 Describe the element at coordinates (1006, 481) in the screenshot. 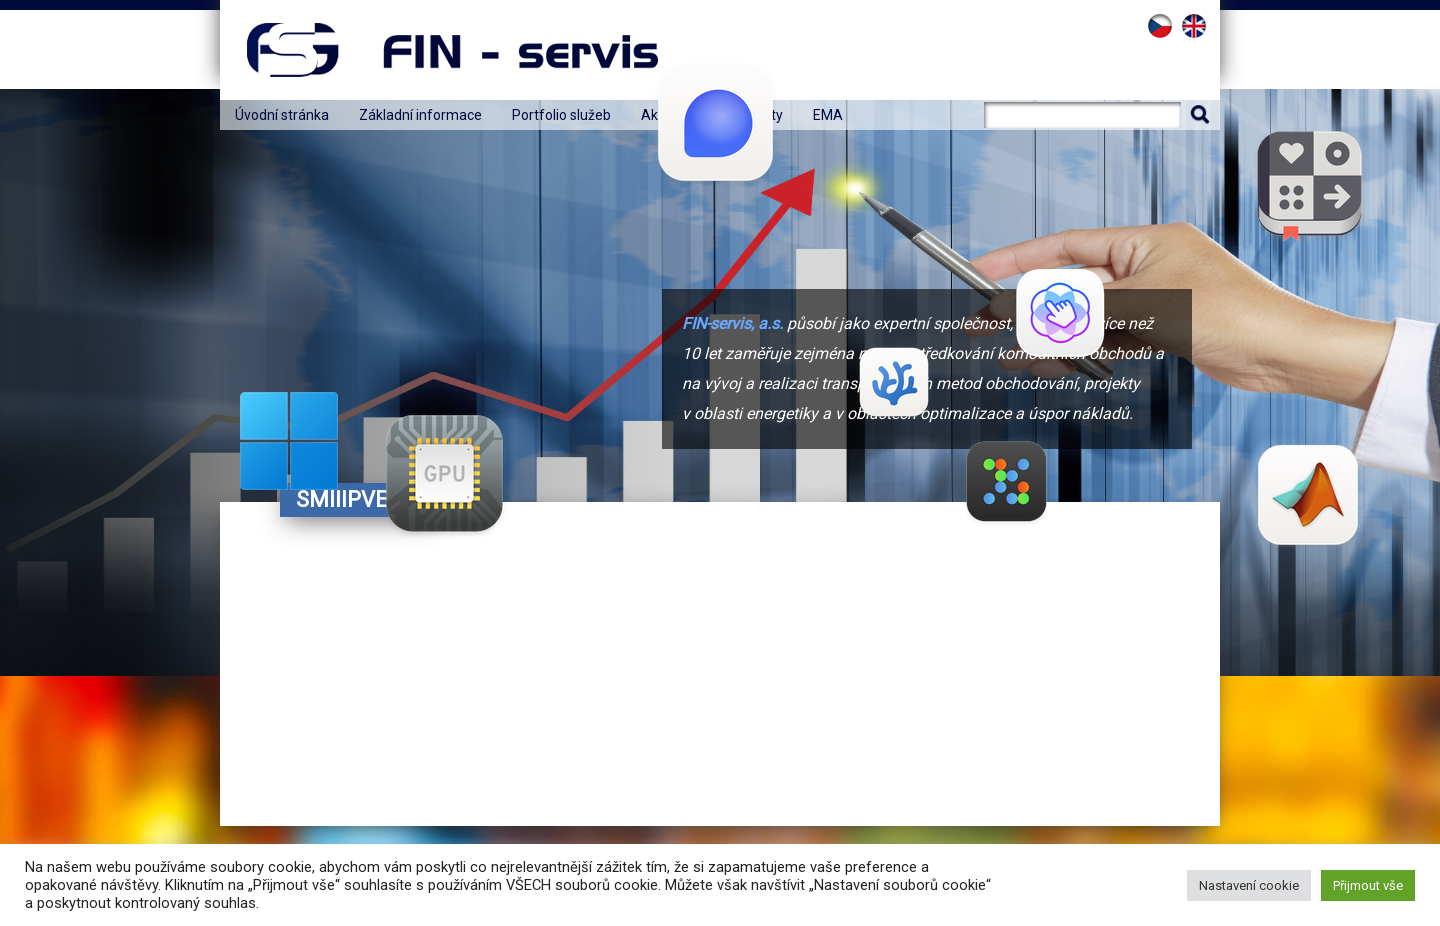

I see `launch gnome five or more puzzle game` at that location.